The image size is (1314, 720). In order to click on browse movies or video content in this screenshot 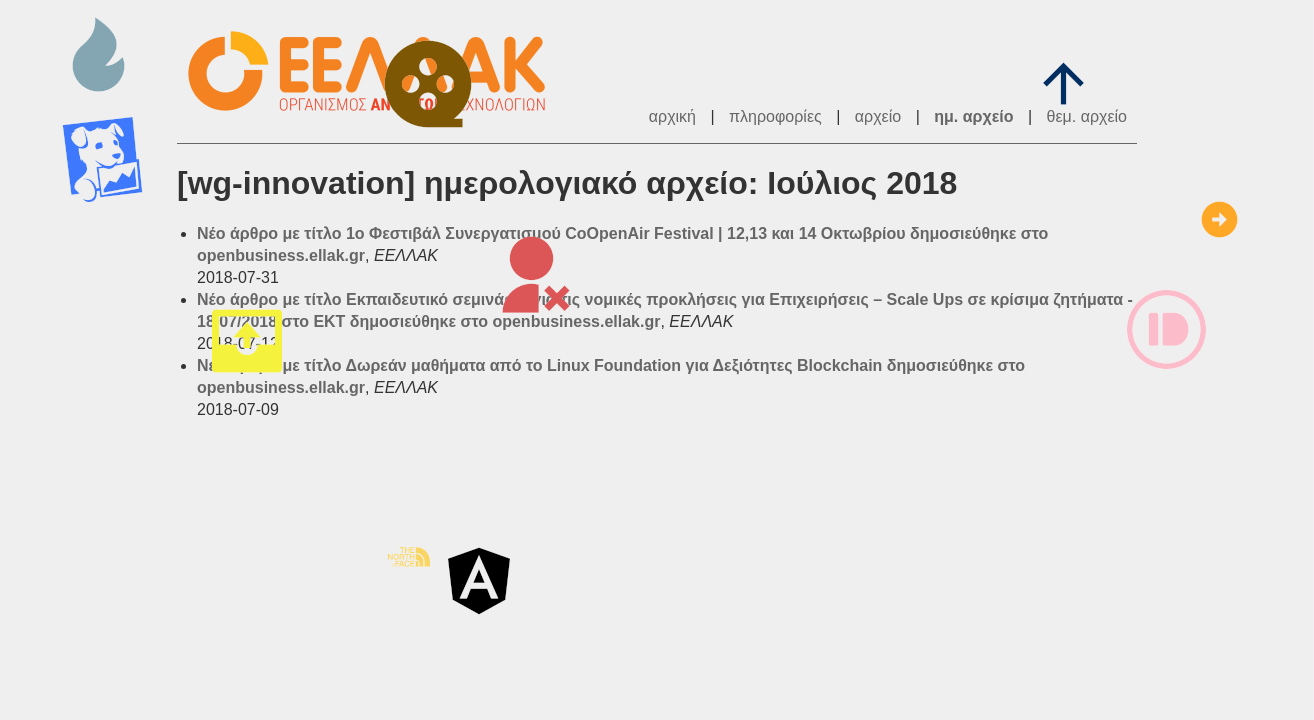, I will do `click(428, 84)`.